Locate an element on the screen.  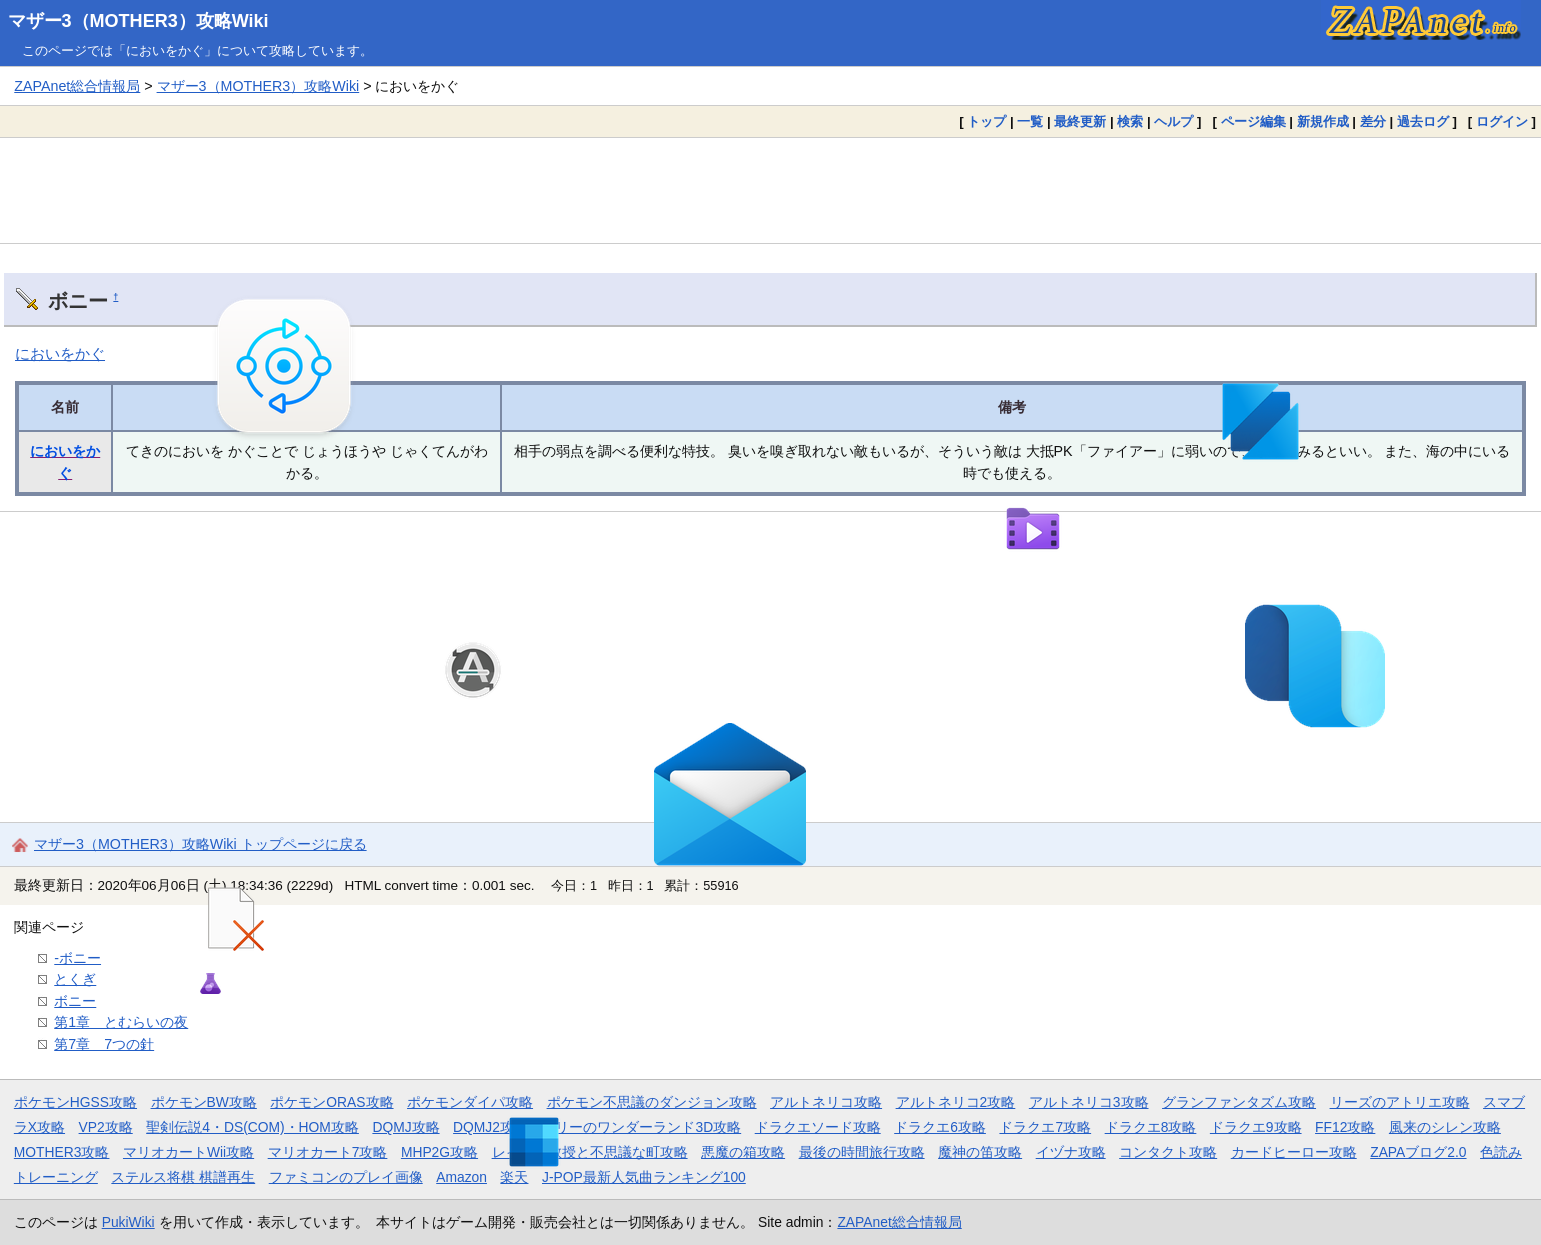
open the calendar app is located at coordinates (534, 1142).